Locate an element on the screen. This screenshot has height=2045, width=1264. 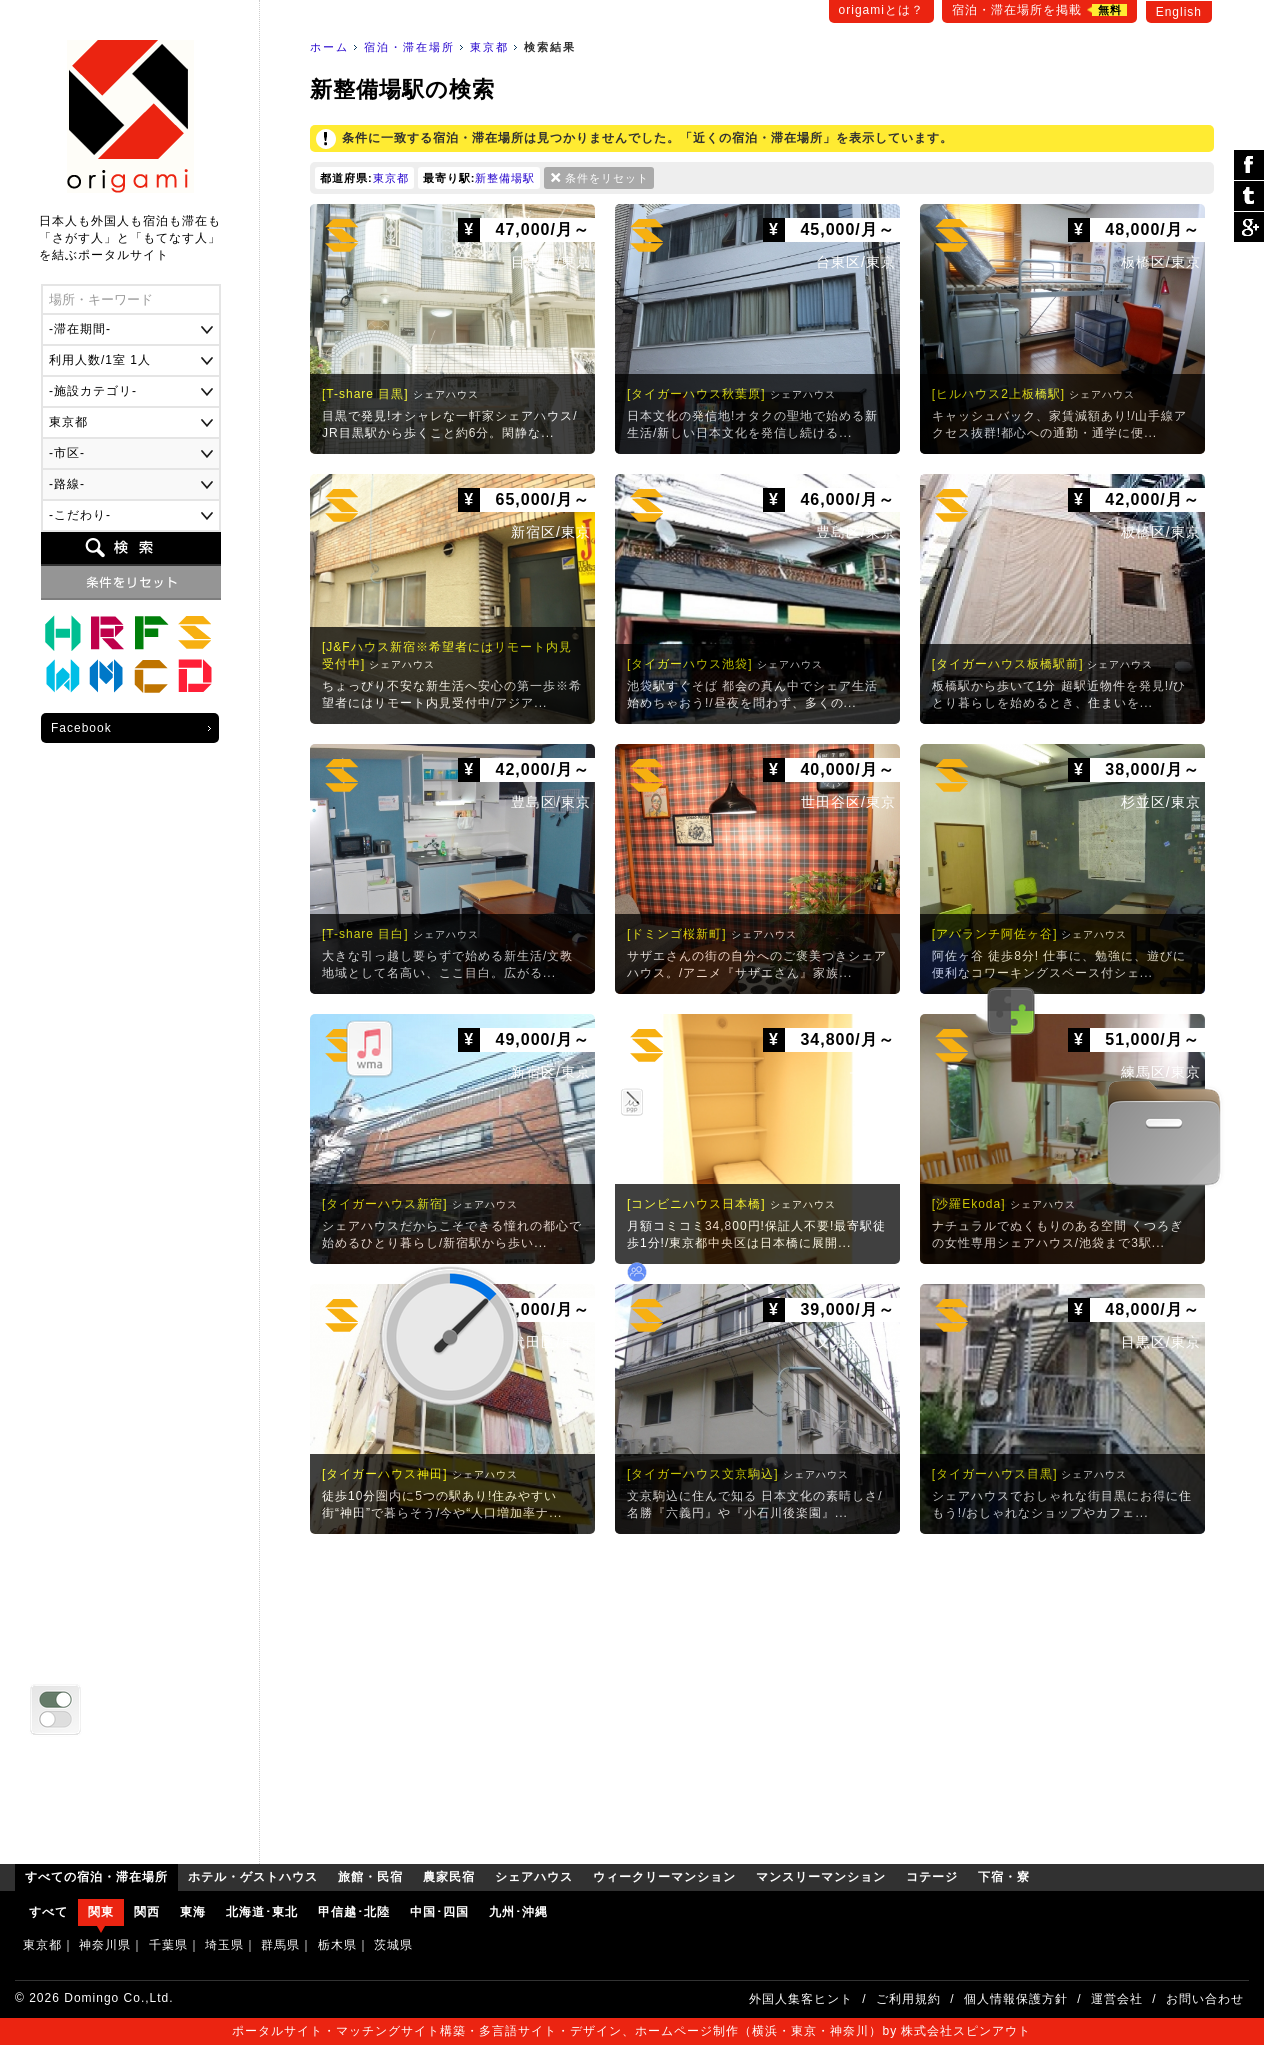
indicates shared or collaborative content is located at coordinates (637, 1272).